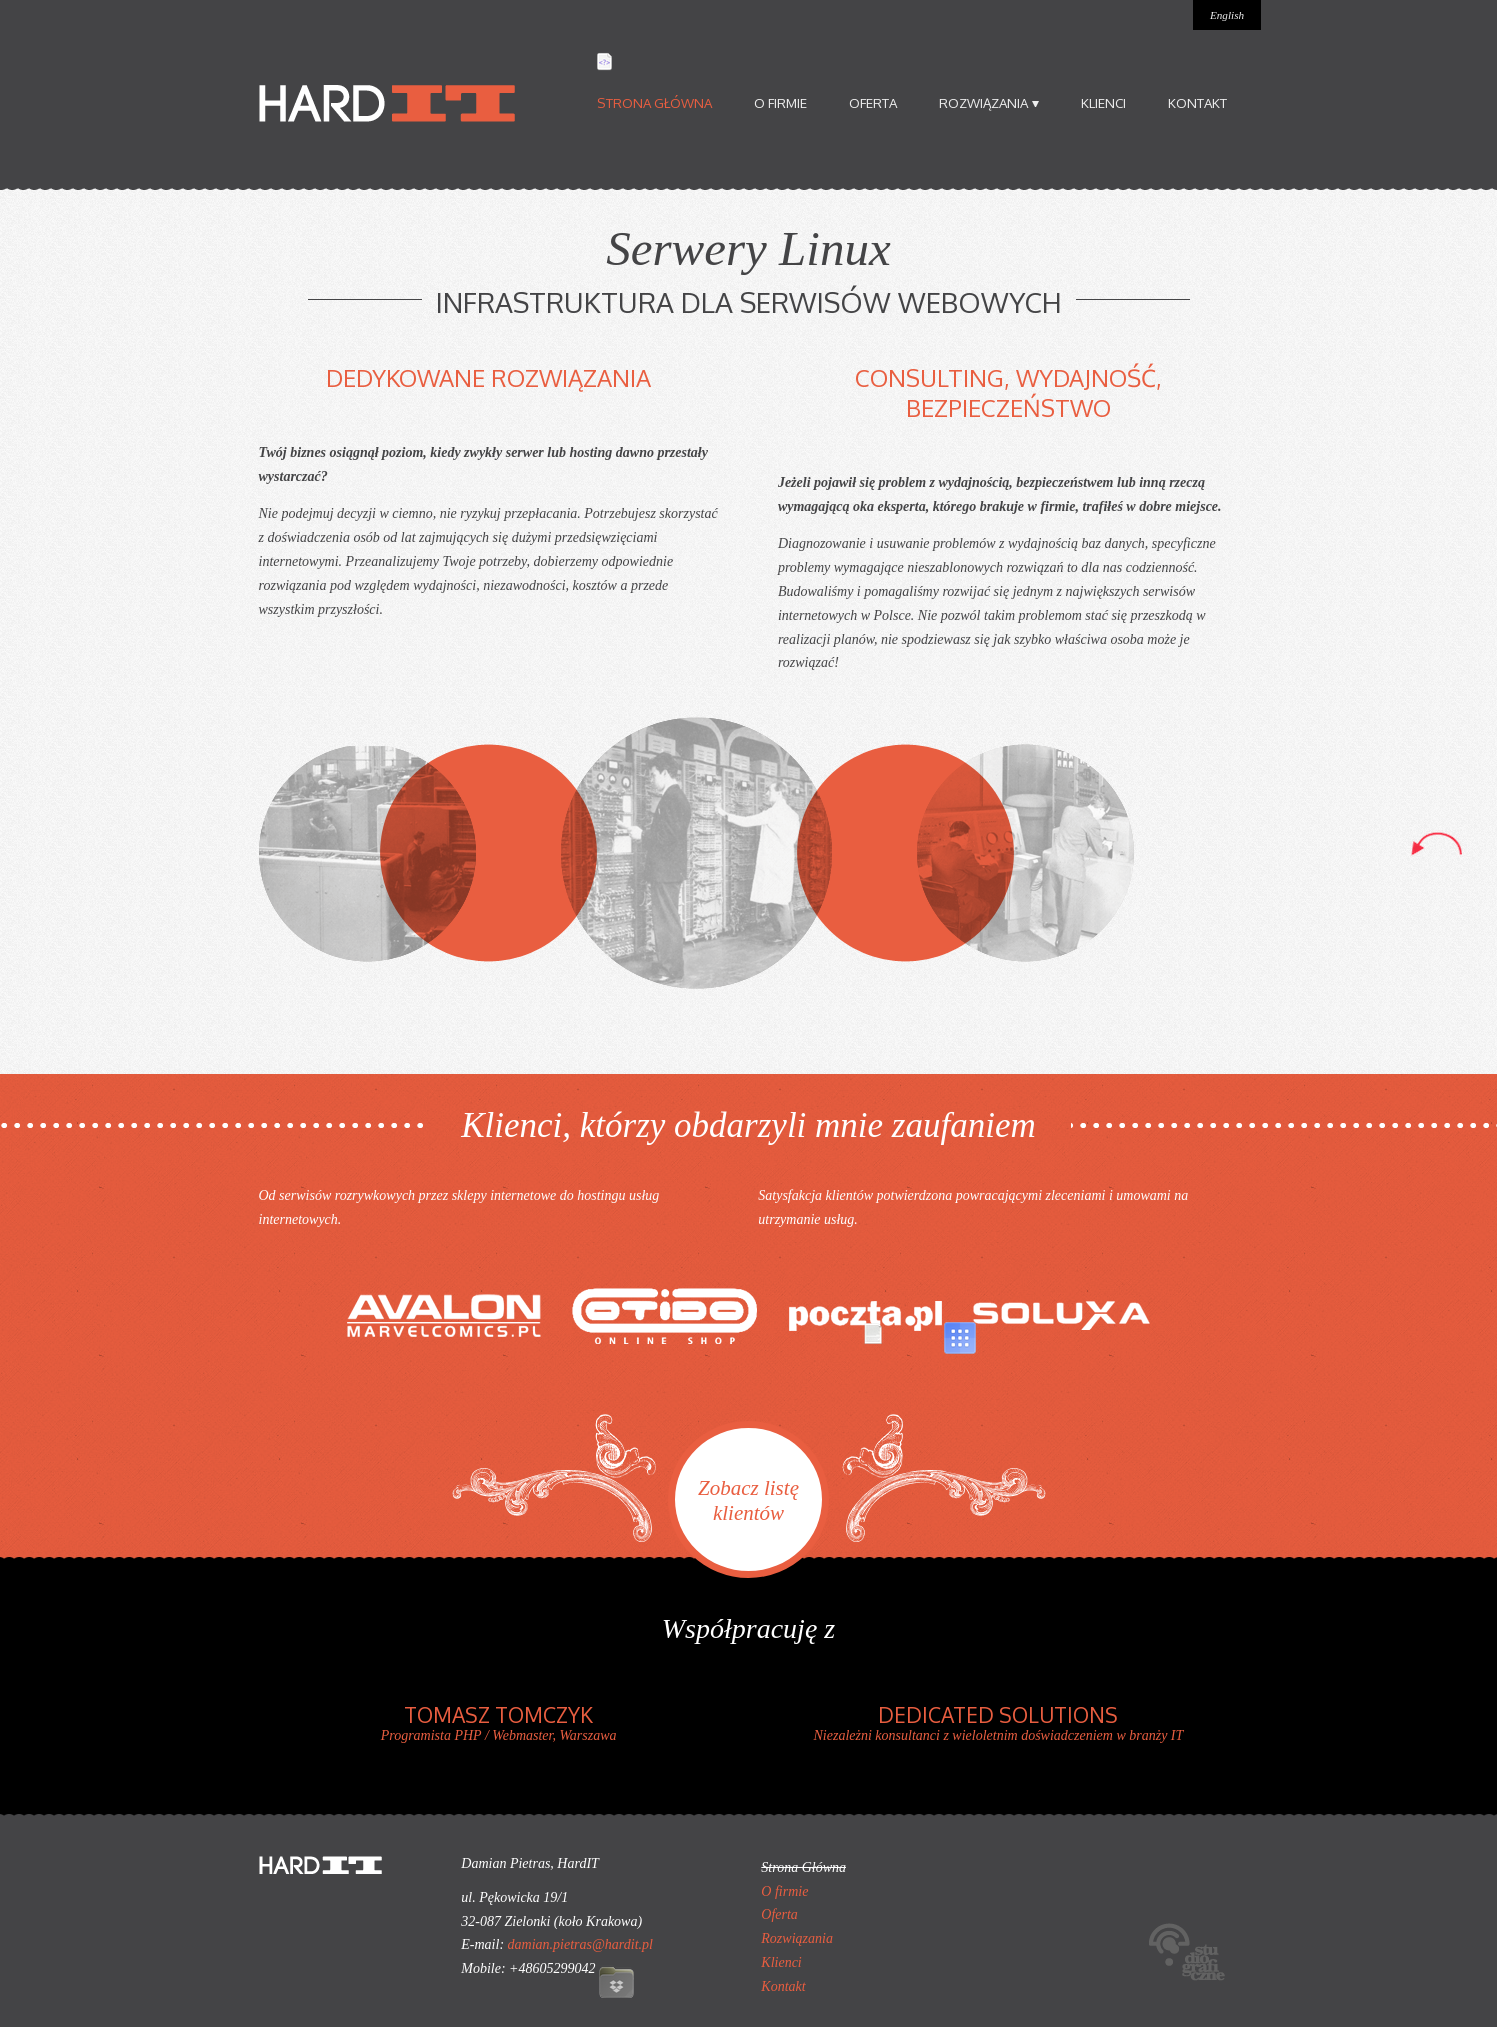 Image resolution: width=1497 pixels, height=2027 pixels. I want to click on open the app drawer or launcher, so click(960, 1338).